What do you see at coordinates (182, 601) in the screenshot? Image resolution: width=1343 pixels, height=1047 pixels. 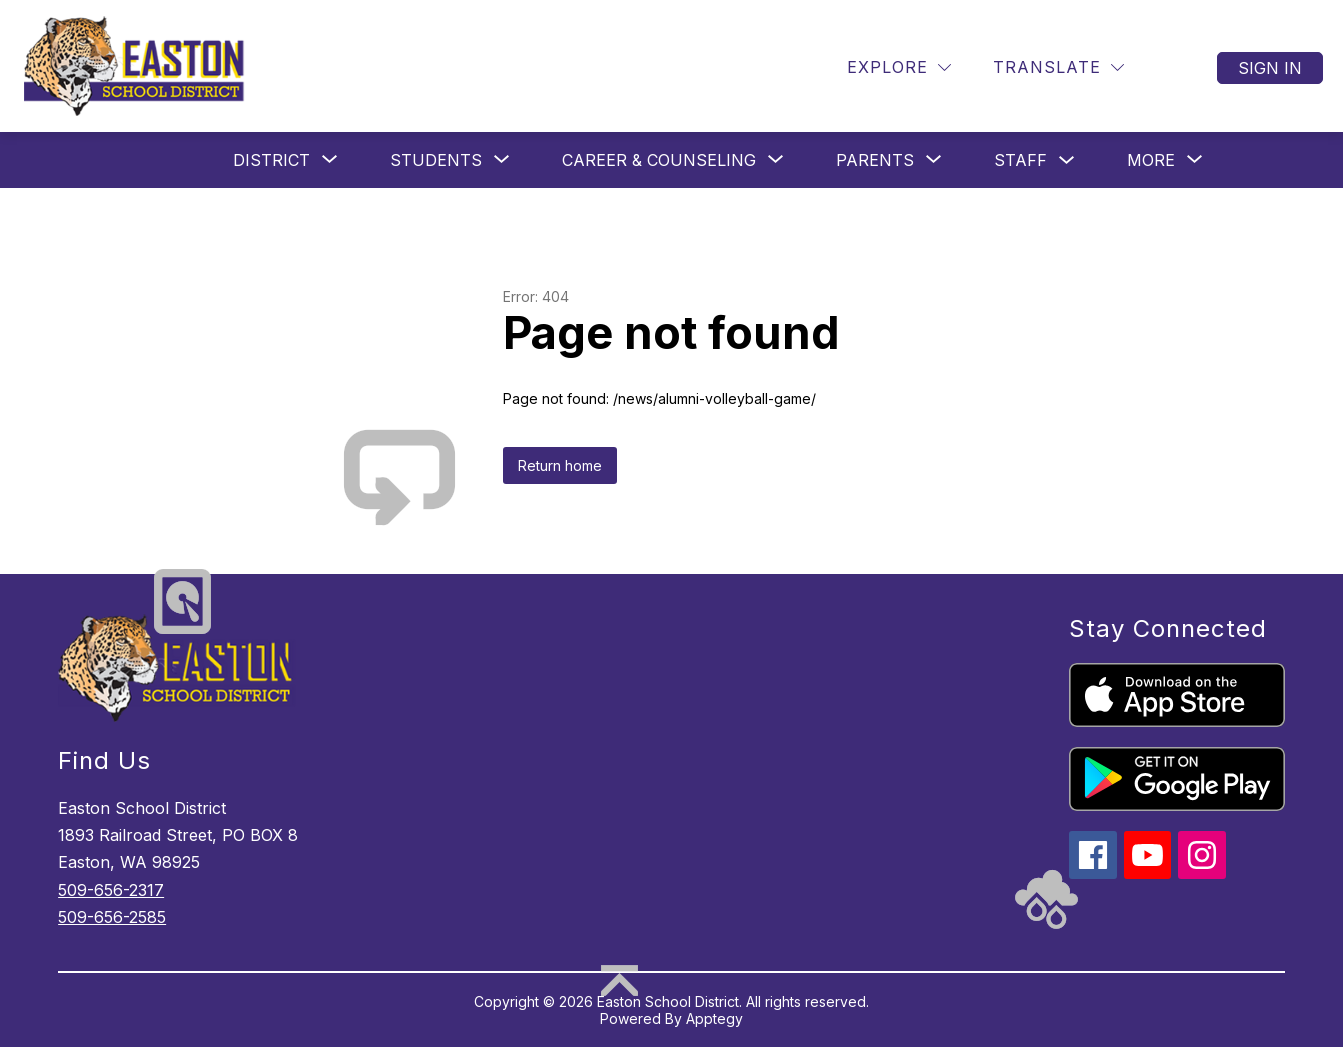 I see `access system hard drive` at bounding box center [182, 601].